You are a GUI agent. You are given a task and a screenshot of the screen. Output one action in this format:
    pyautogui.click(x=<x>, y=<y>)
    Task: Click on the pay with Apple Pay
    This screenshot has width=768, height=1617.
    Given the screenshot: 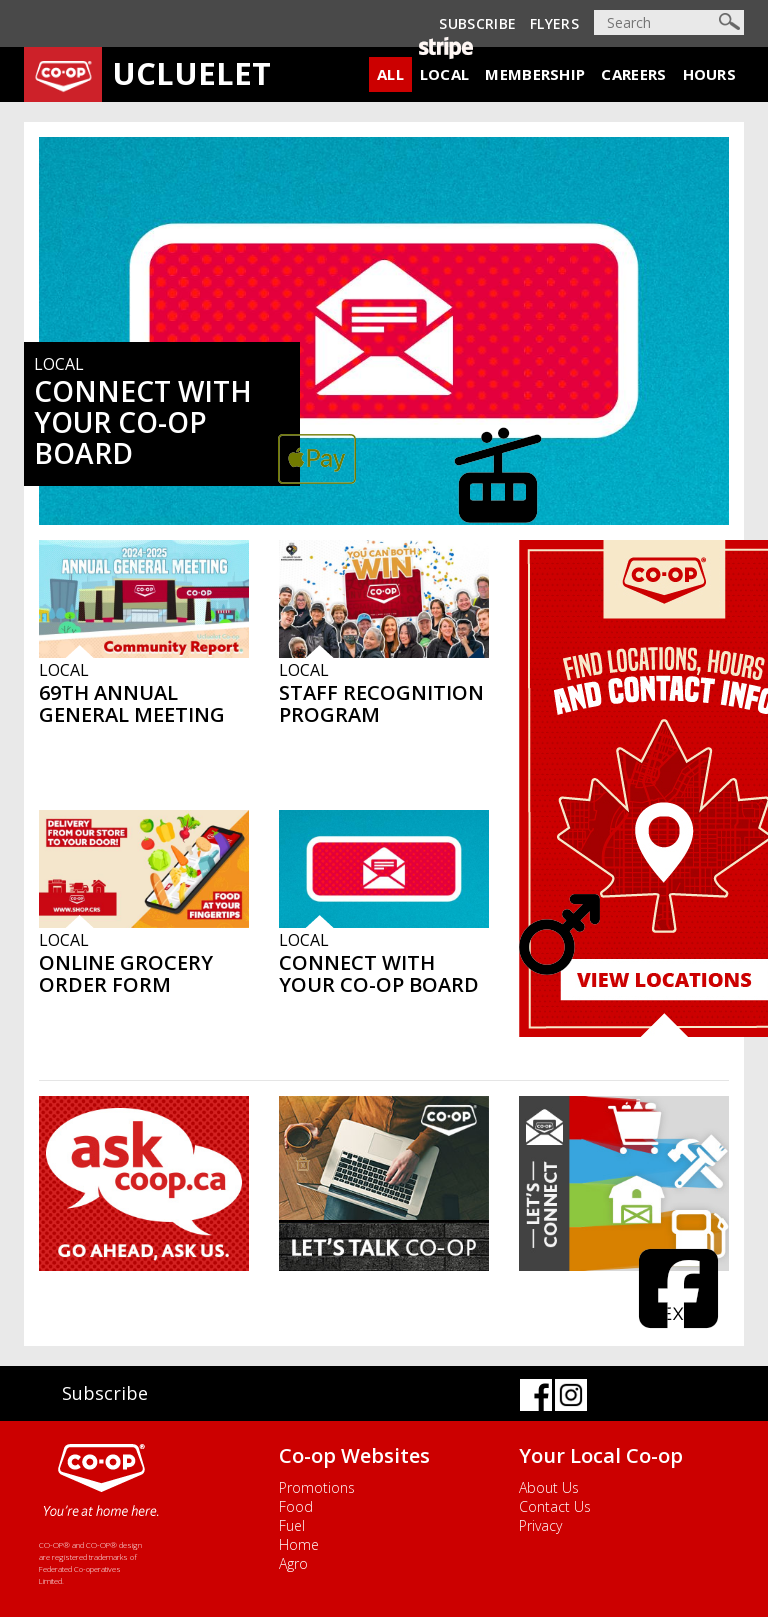 What is the action you would take?
    pyautogui.click(x=317, y=459)
    